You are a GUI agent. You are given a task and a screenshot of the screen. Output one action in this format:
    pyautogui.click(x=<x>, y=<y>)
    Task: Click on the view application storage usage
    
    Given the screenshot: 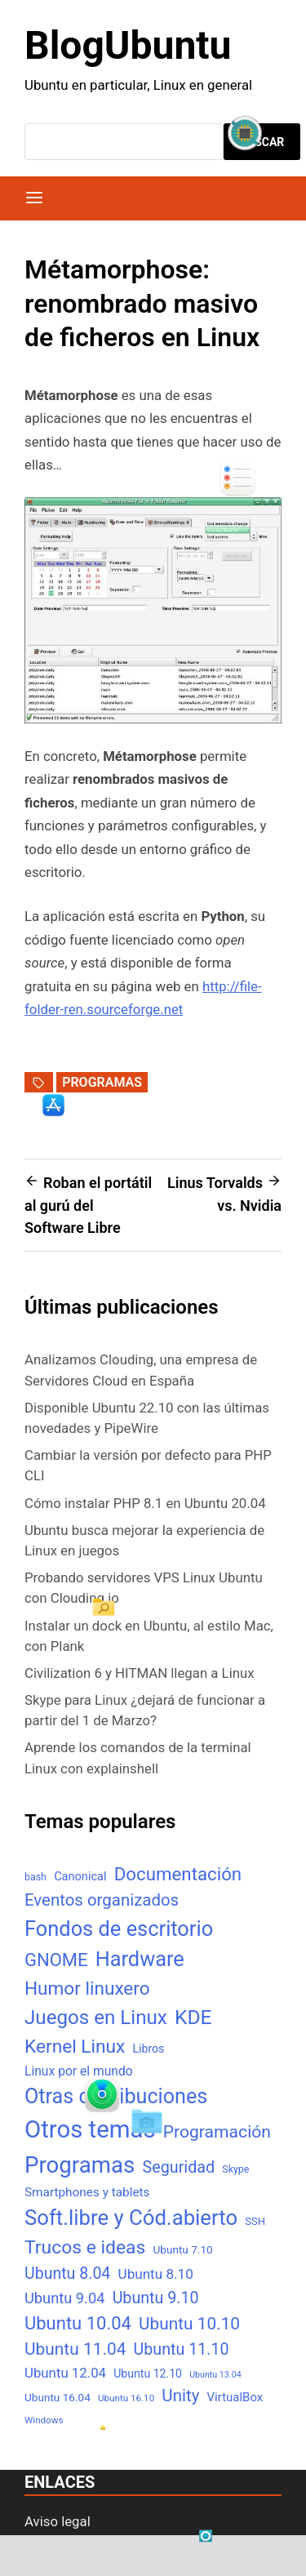 What is the action you would take?
    pyautogui.click(x=53, y=1105)
    